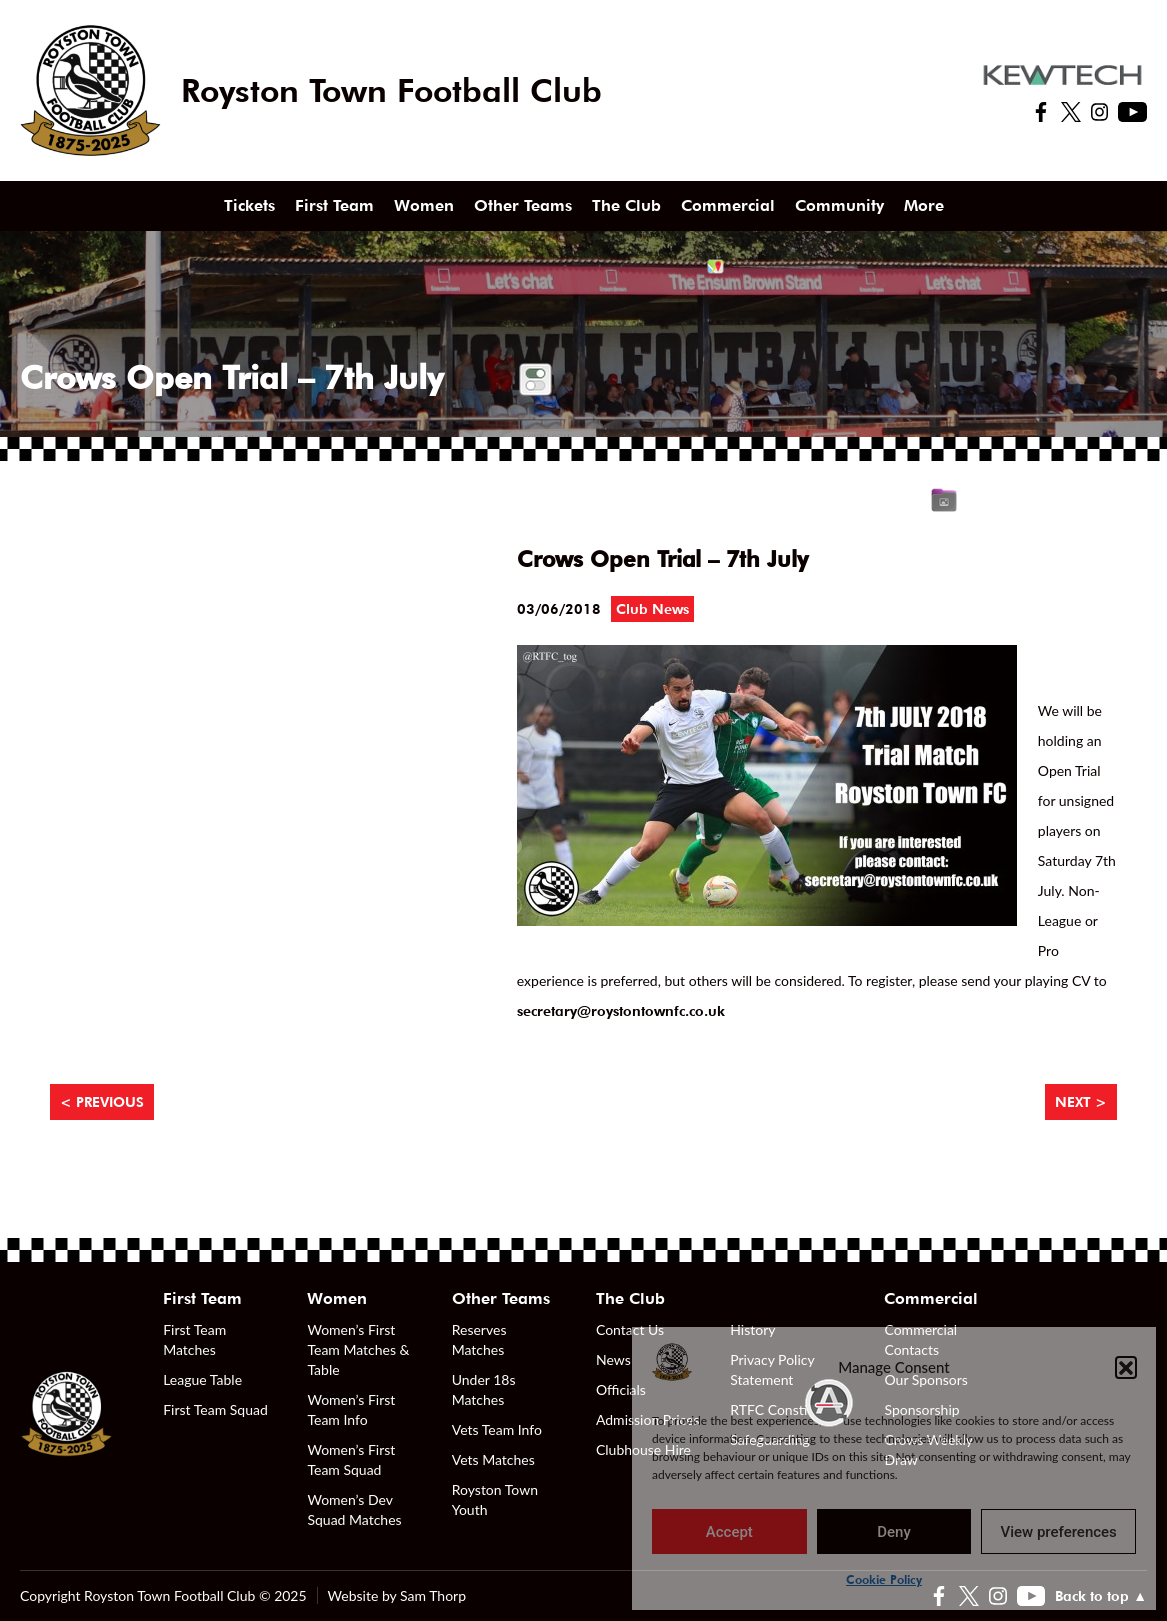 Image resolution: width=1167 pixels, height=1621 pixels. I want to click on open your pictures folder, so click(944, 500).